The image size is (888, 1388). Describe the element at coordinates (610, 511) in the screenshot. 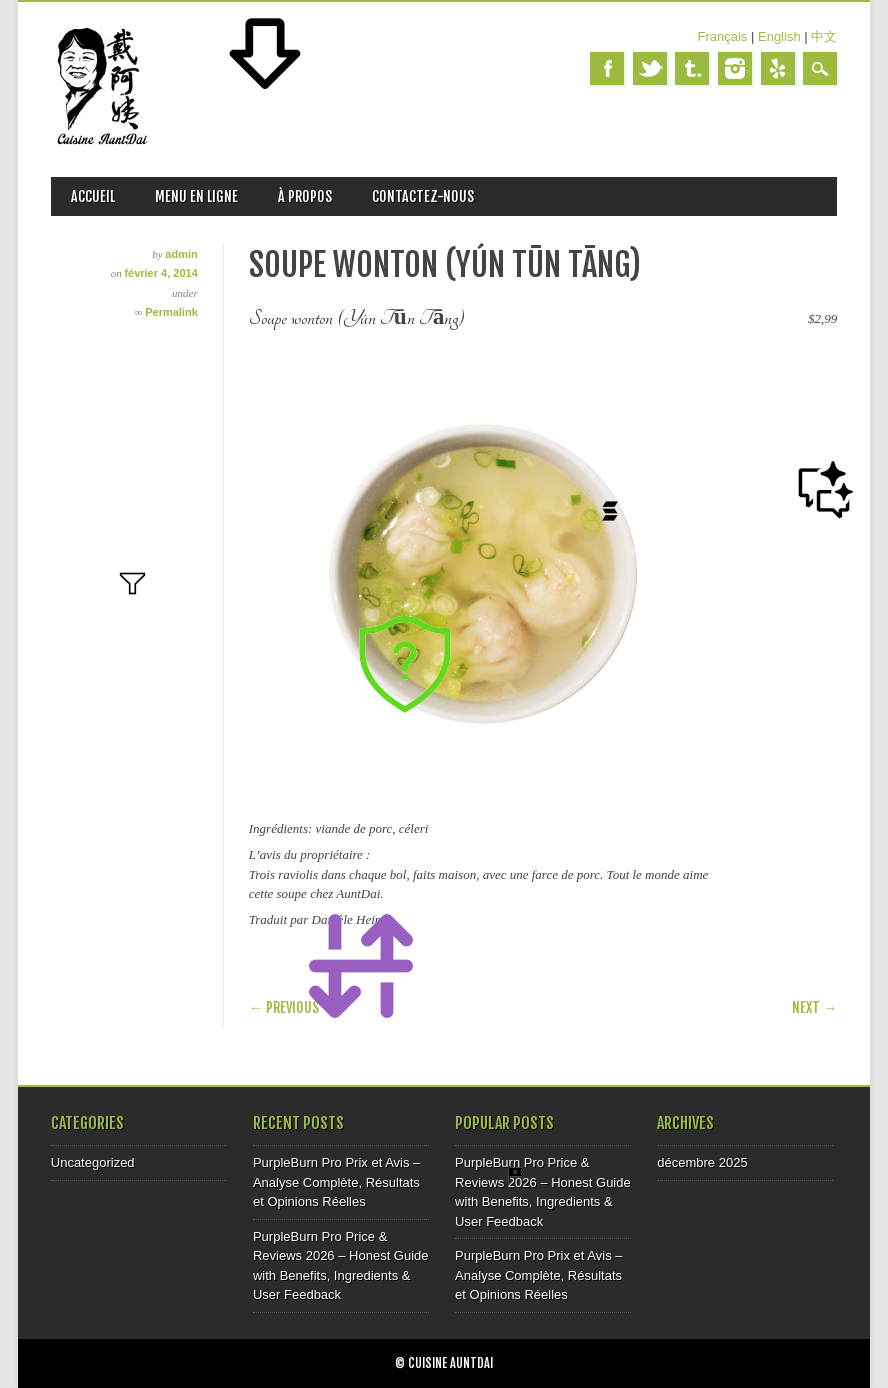

I see `view stacked layers or map overlays` at that location.